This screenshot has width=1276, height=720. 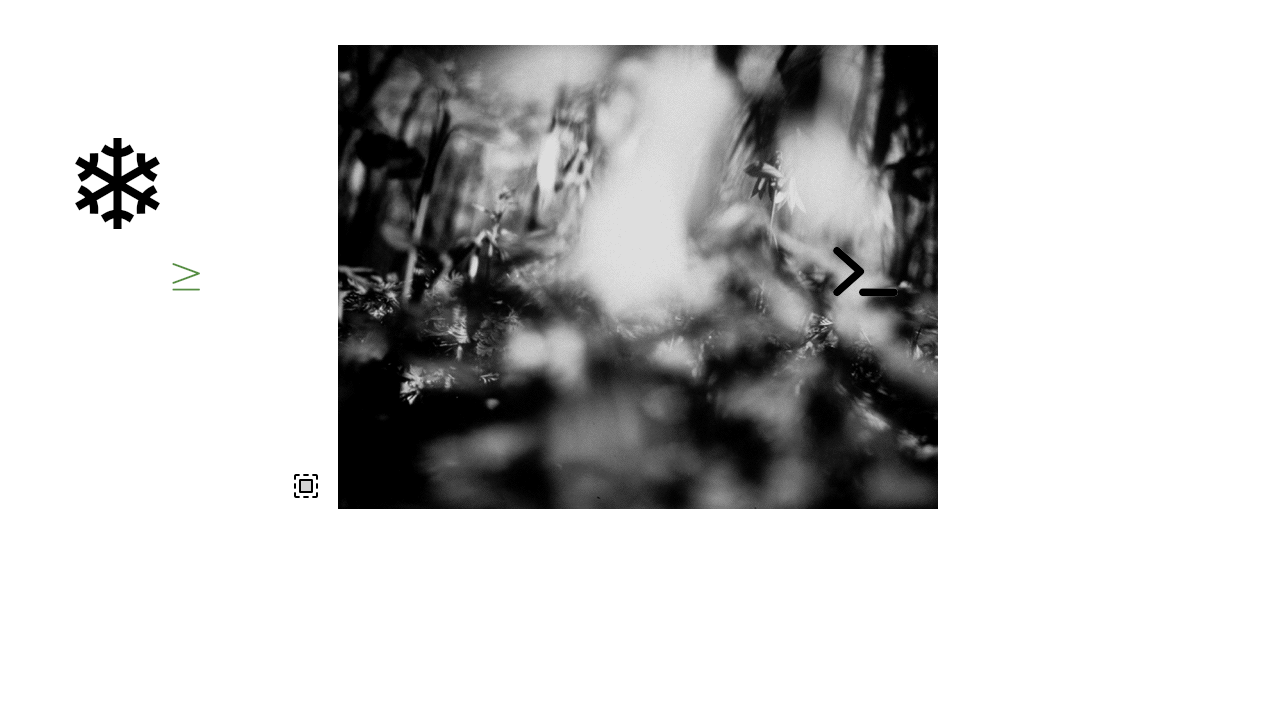 What do you see at coordinates (117, 183) in the screenshot?
I see `indicates cold or winter weather conditions` at bounding box center [117, 183].